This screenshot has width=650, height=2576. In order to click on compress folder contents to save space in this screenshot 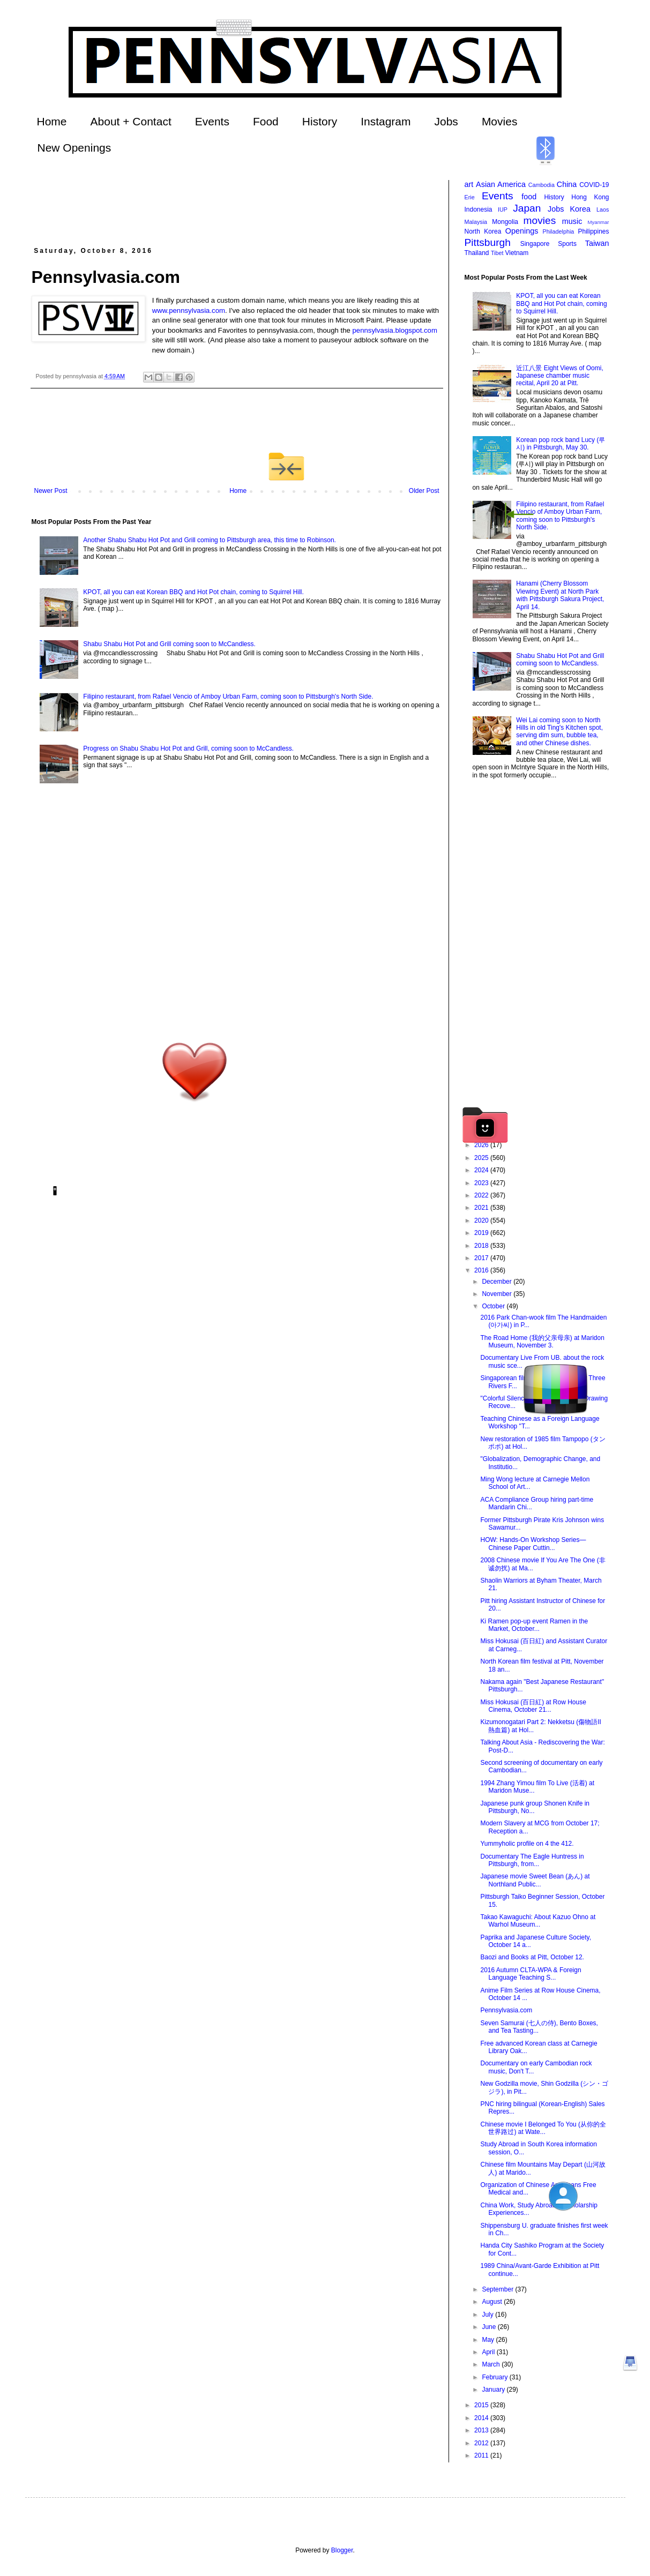, I will do `click(286, 467)`.